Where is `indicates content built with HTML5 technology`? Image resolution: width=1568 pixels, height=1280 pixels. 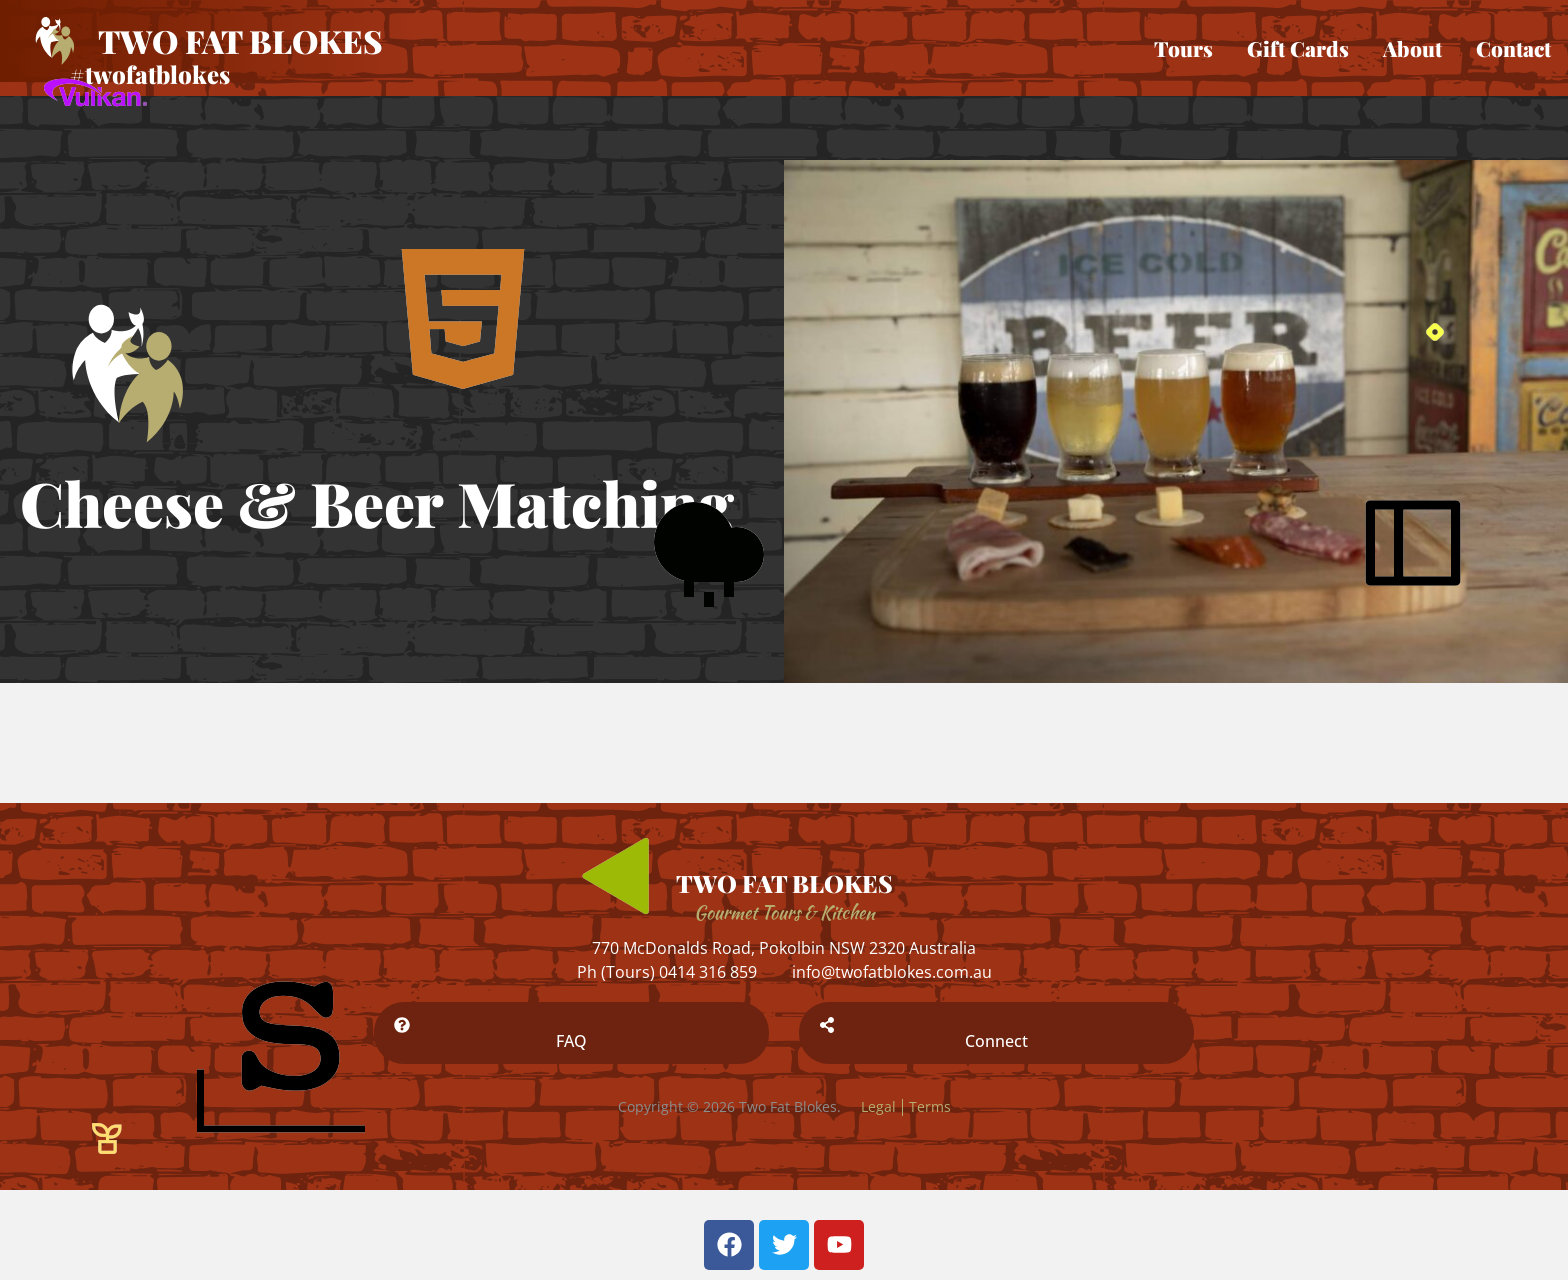
indicates content built with HTML5 technology is located at coordinates (463, 319).